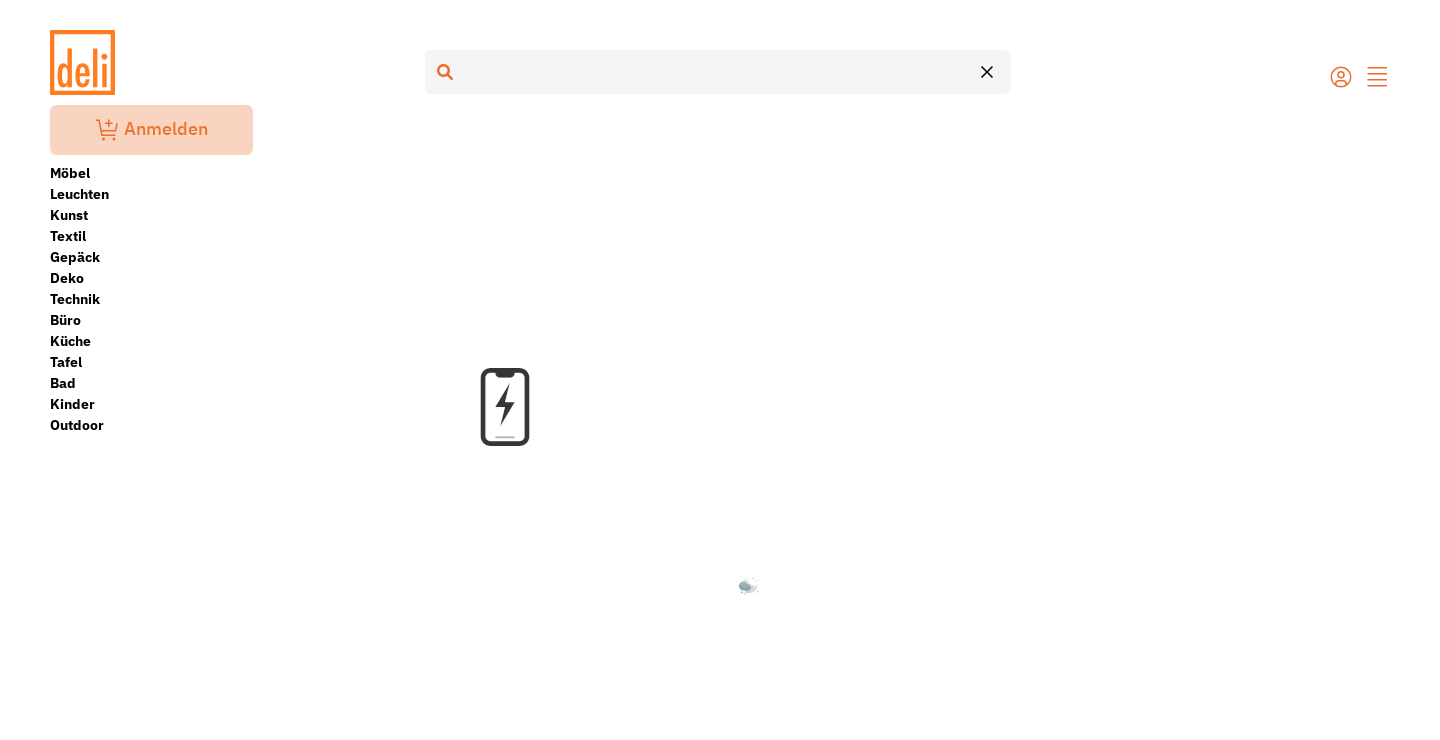 This screenshot has width=1440, height=740. What do you see at coordinates (505, 407) in the screenshot?
I see `view phone battery status` at bounding box center [505, 407].